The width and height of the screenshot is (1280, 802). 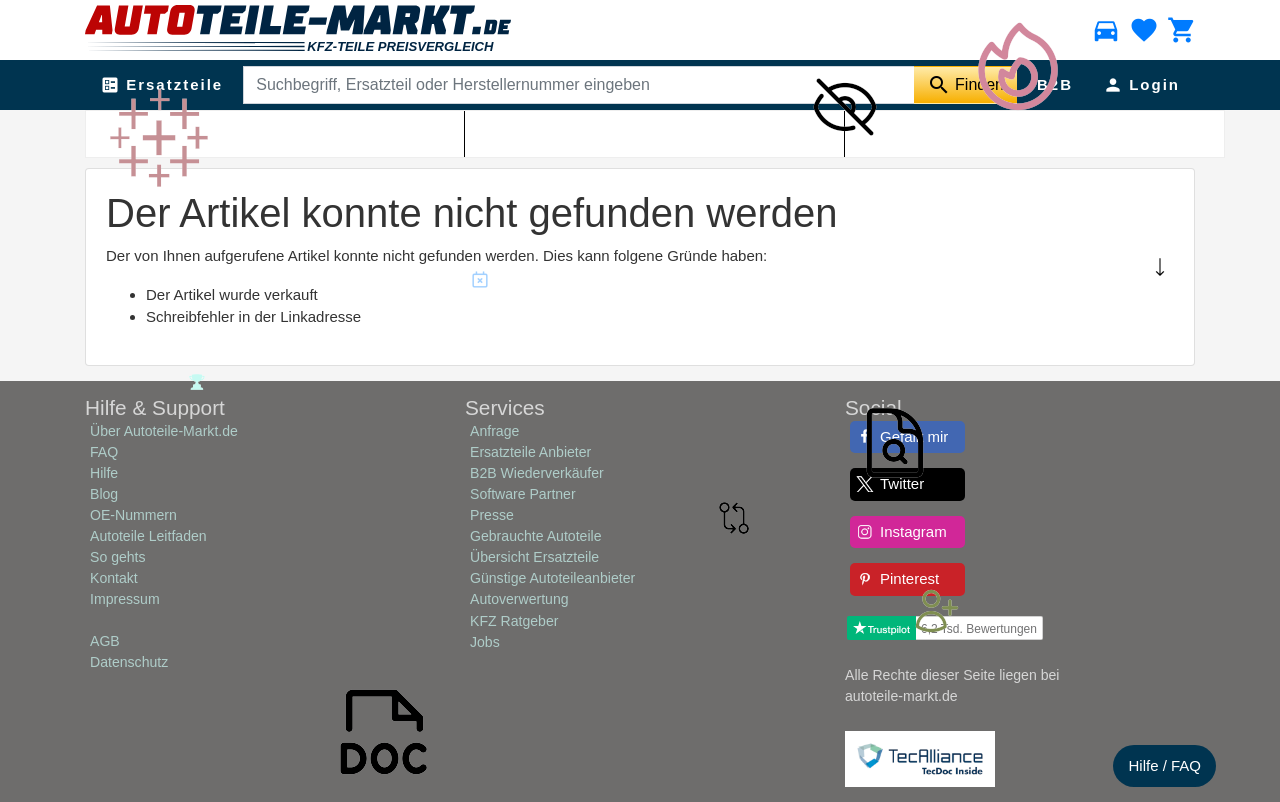 I want to click on open Tableau application, so click(x=159, y=138).